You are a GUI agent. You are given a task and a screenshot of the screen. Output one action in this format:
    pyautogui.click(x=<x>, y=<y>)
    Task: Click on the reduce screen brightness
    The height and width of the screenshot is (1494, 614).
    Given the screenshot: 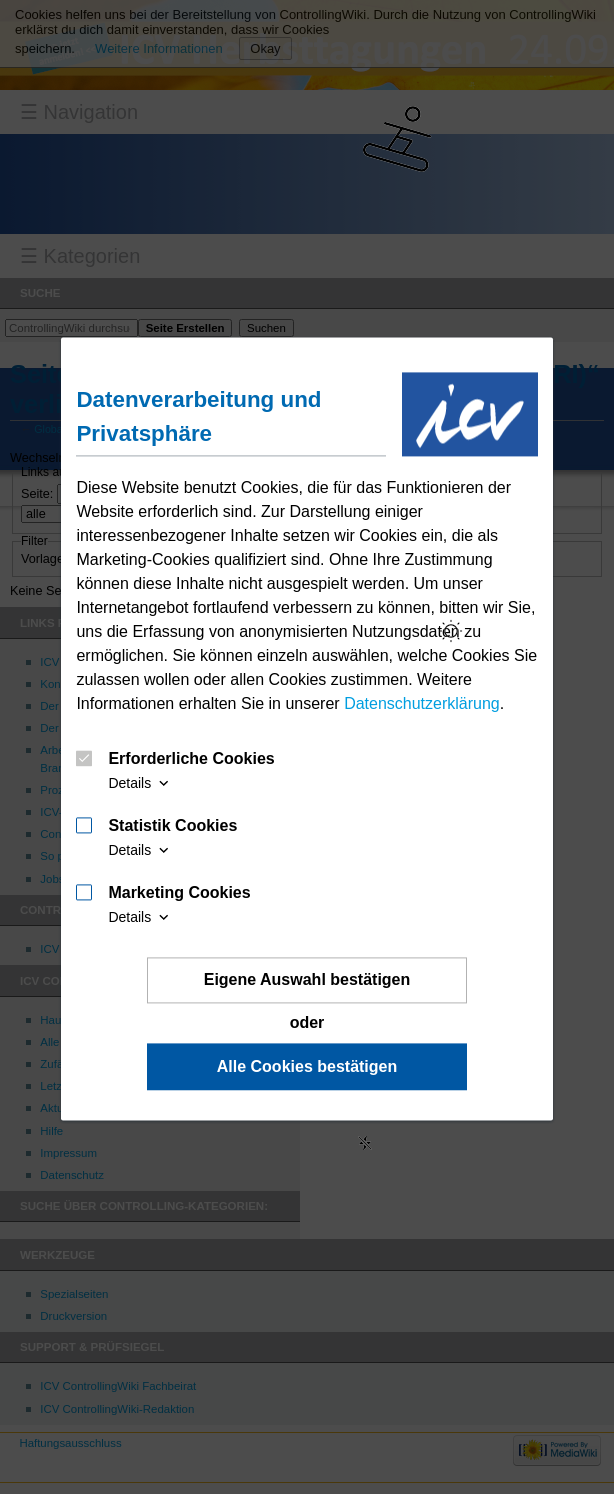 What is the action you would take?
    pyautogui.click(x=451, y=631)
    